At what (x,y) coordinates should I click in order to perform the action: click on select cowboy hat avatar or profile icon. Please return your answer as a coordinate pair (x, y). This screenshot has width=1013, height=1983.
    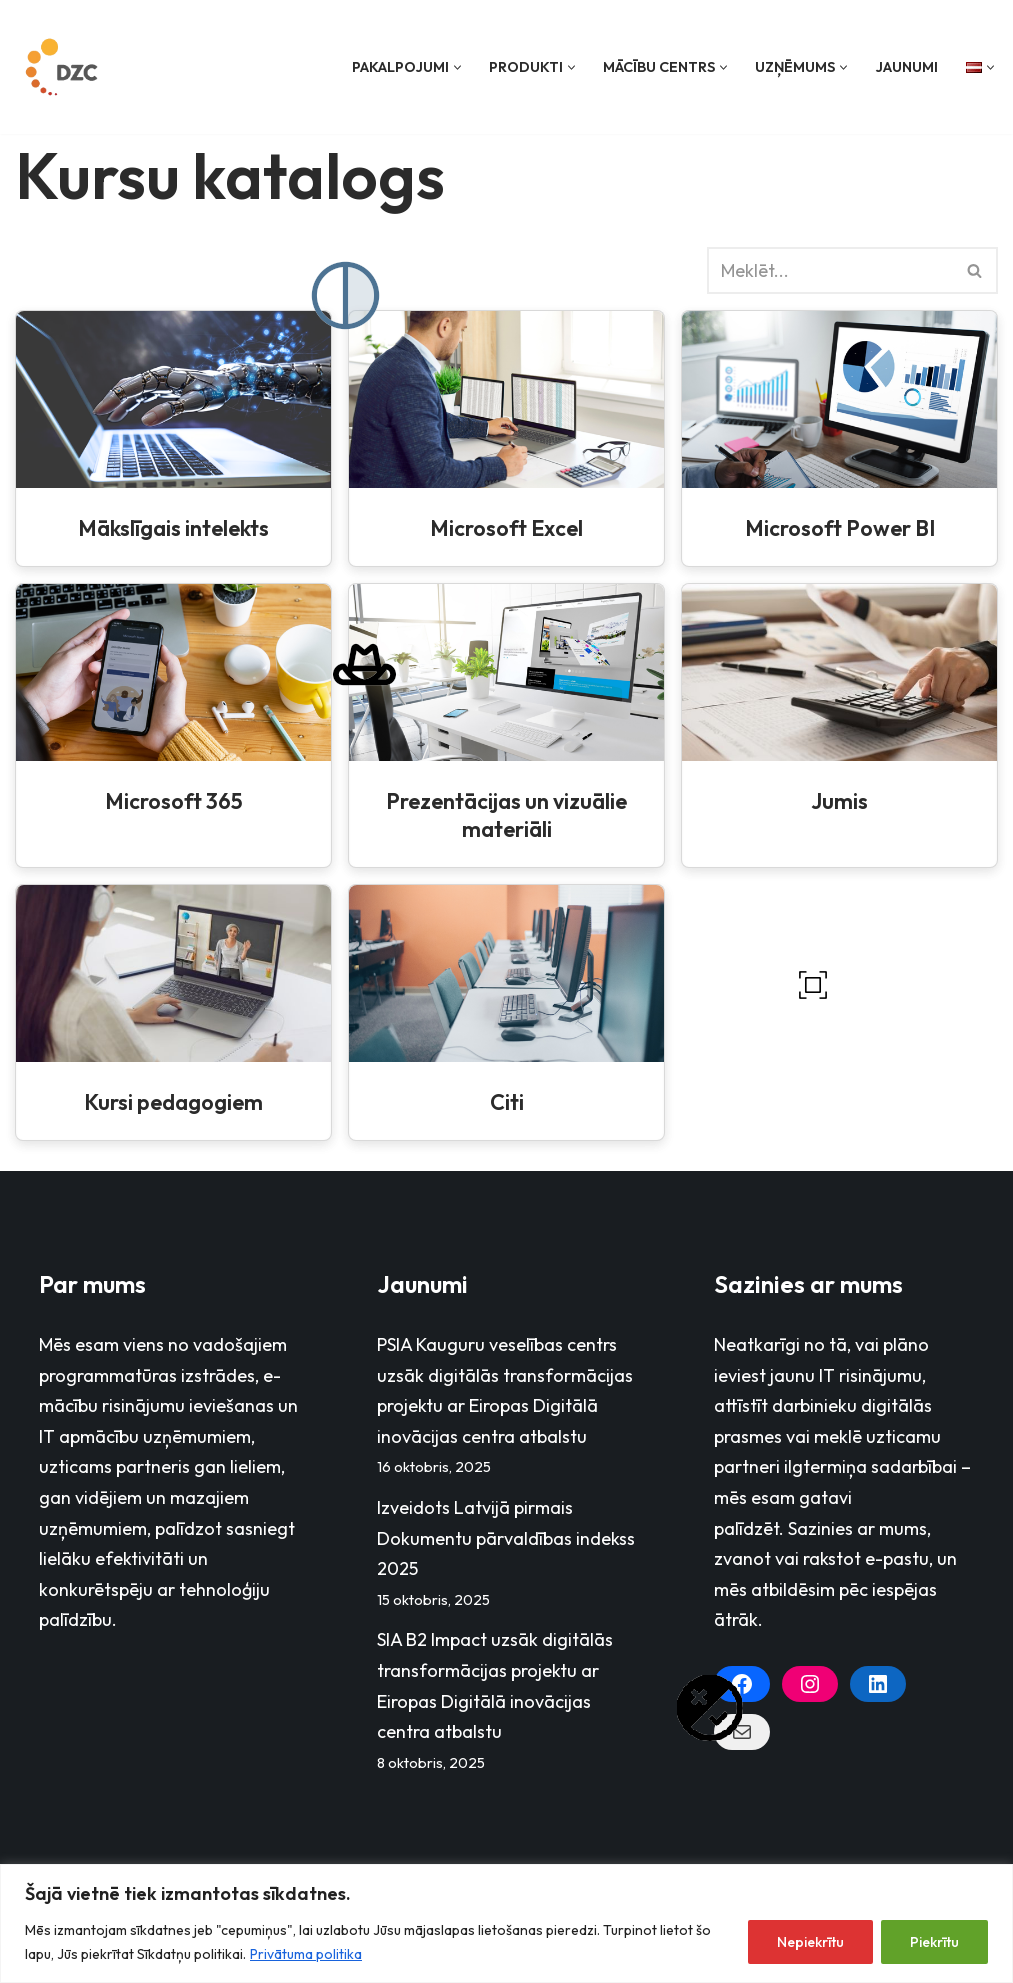
    Looking at the image, I should click on (364, 666).